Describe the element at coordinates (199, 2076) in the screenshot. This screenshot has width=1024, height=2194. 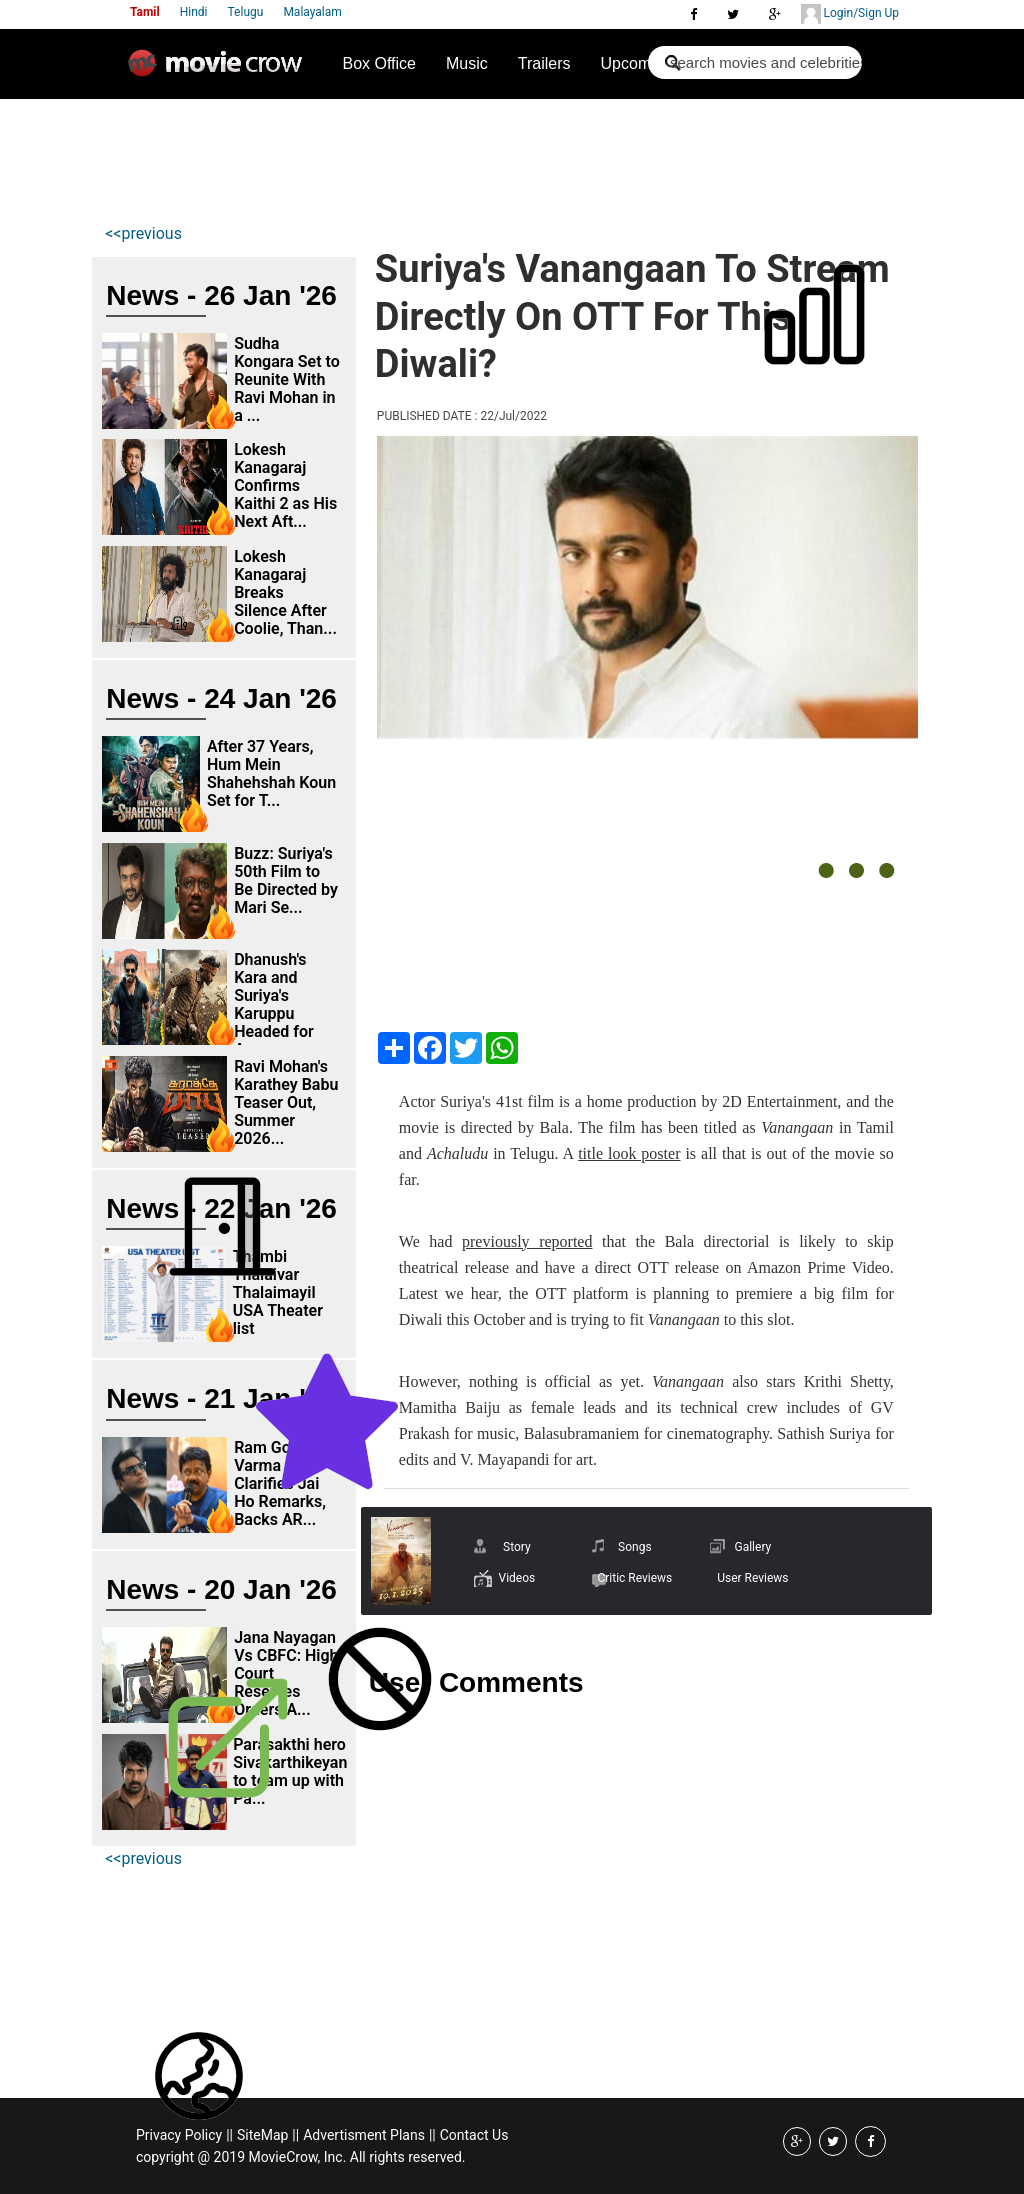
I see `switch to asia-australia region` at that location.